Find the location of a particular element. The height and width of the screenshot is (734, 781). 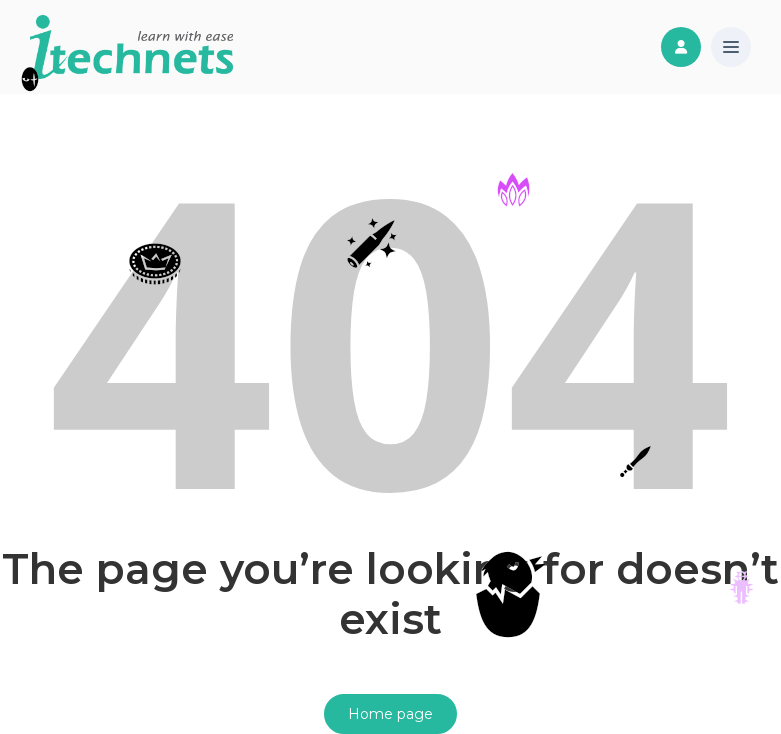

special ammunition or power-up item is located at coordinates (371, 244).